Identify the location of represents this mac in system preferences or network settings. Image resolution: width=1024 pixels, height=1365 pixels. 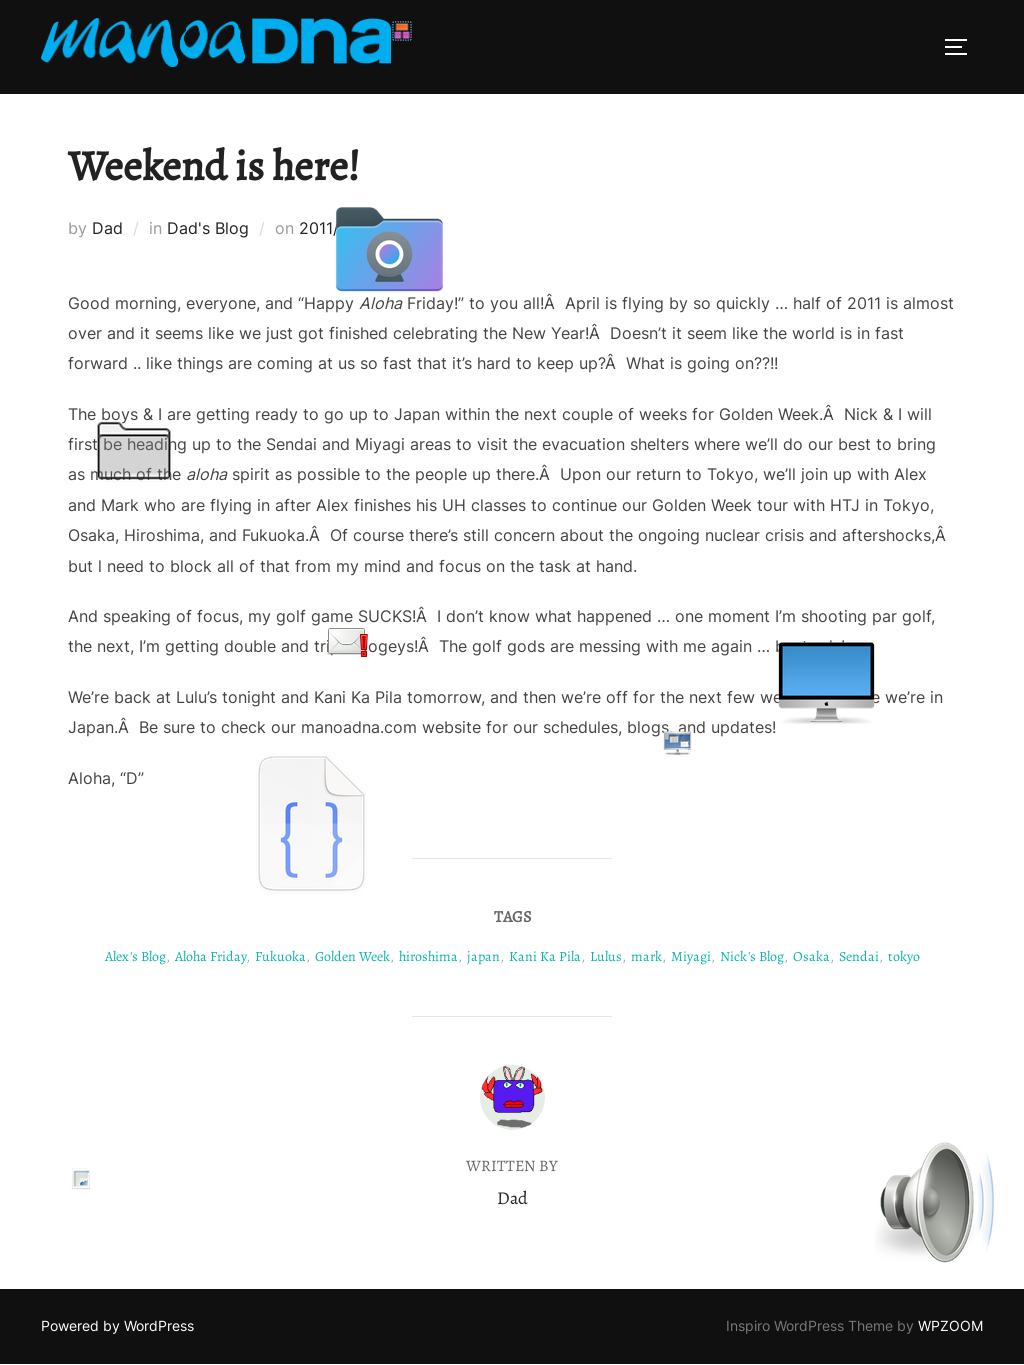
(826, 677).